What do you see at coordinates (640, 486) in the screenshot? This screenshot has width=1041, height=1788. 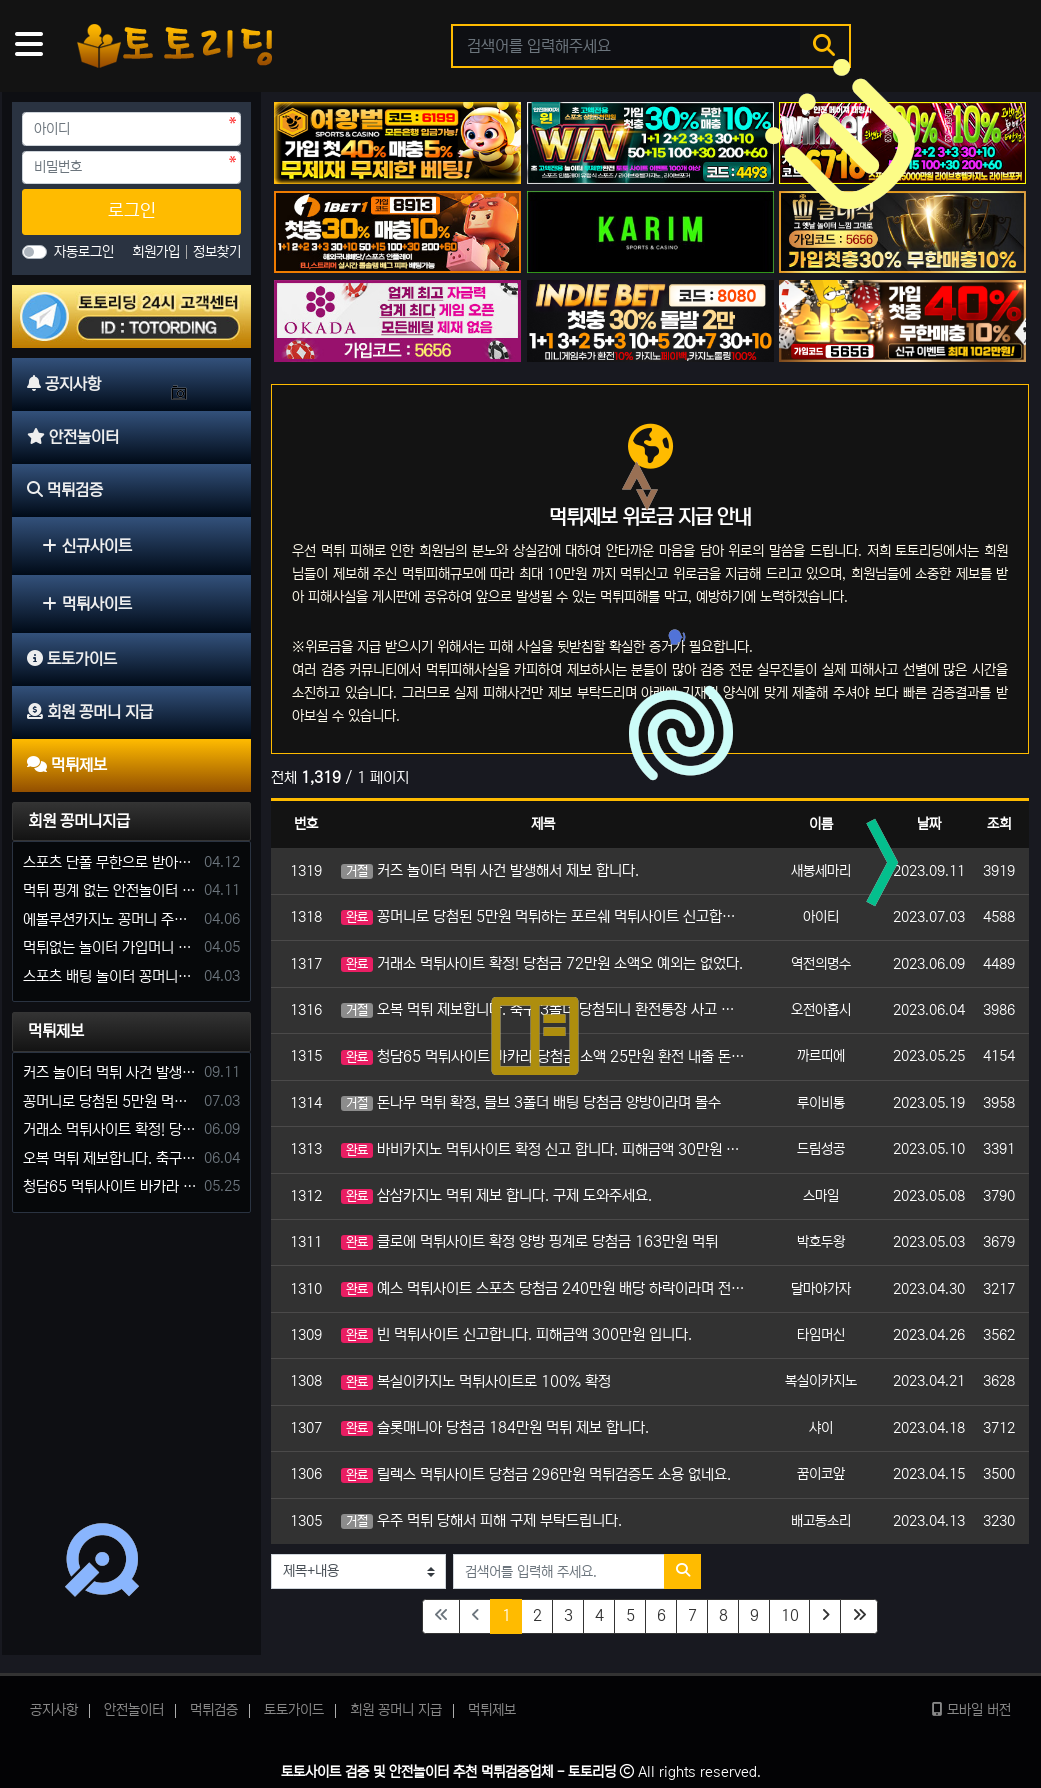 I see `open the Strava app` at bounding box center [640, 486].